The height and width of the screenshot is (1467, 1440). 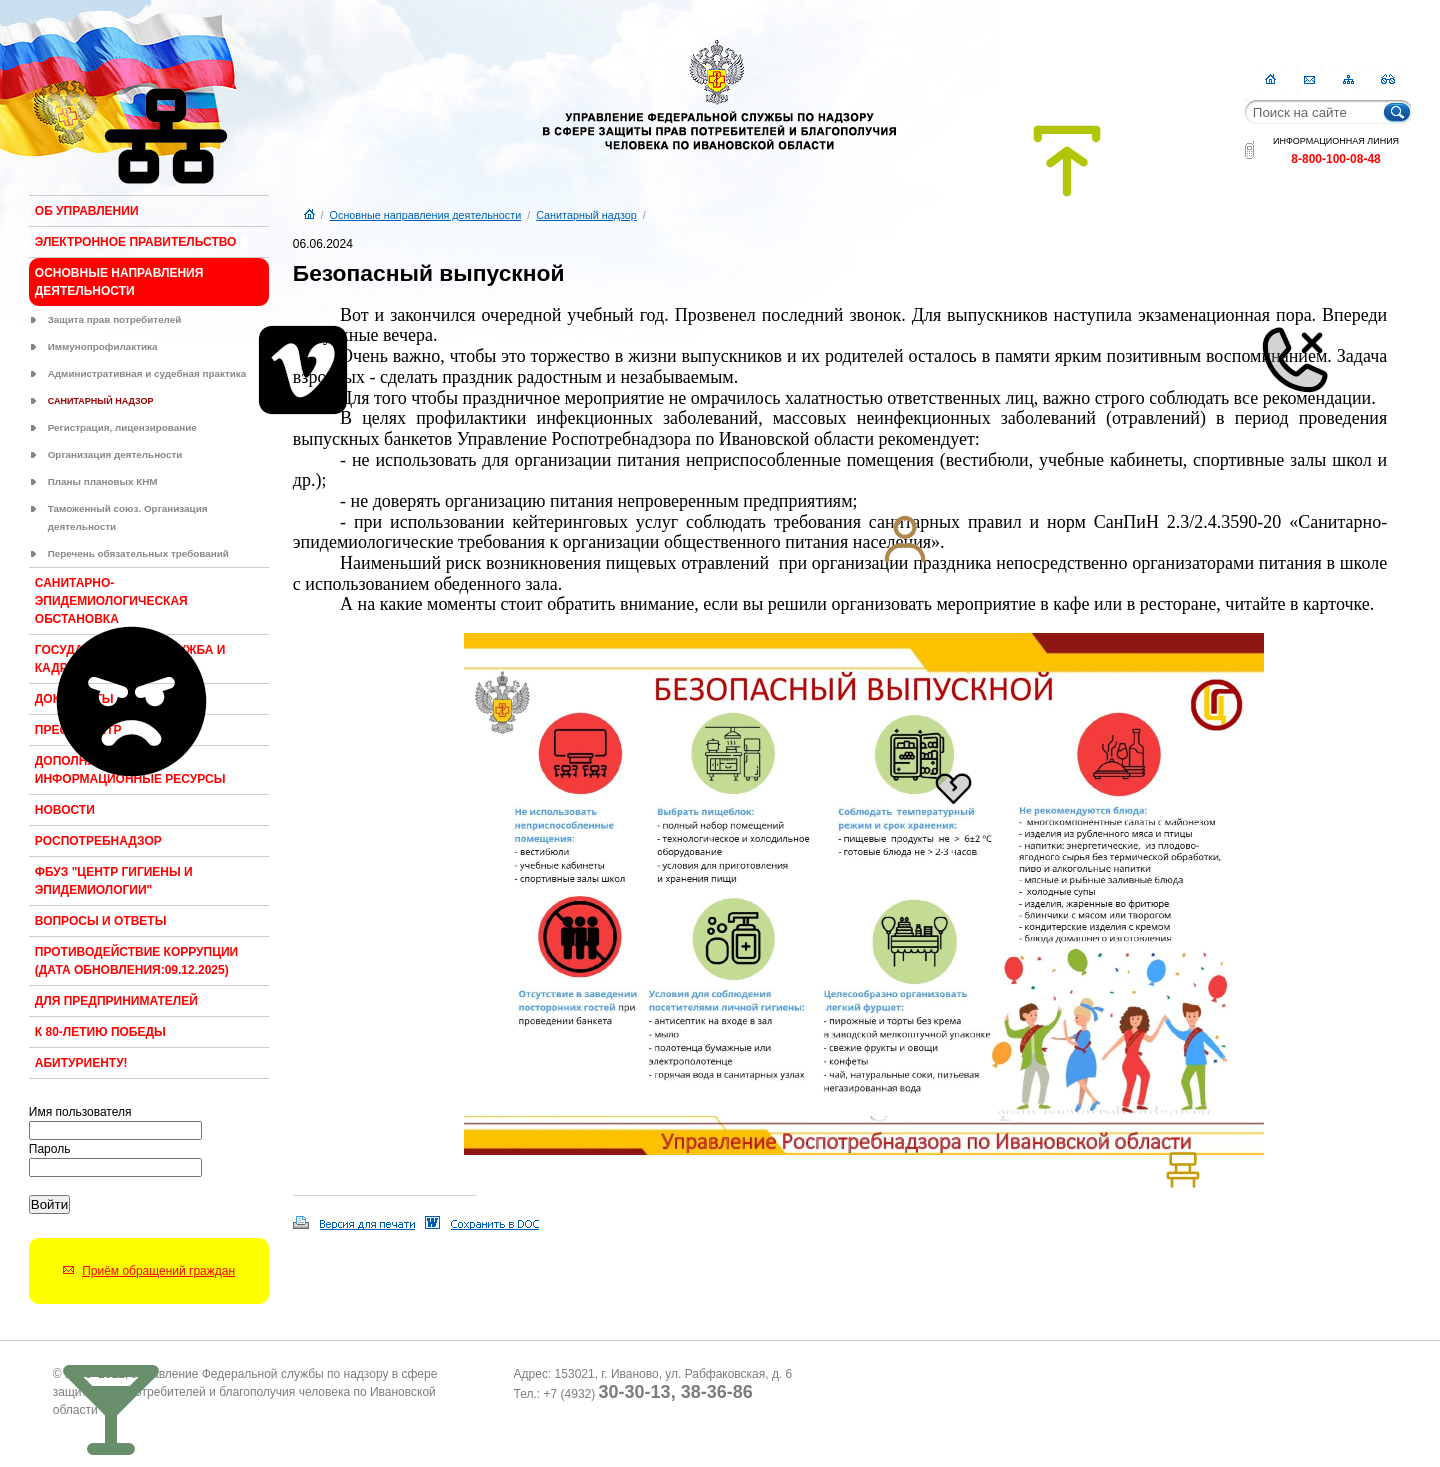 I want to click on view user profile, so click(x=905, y=539).